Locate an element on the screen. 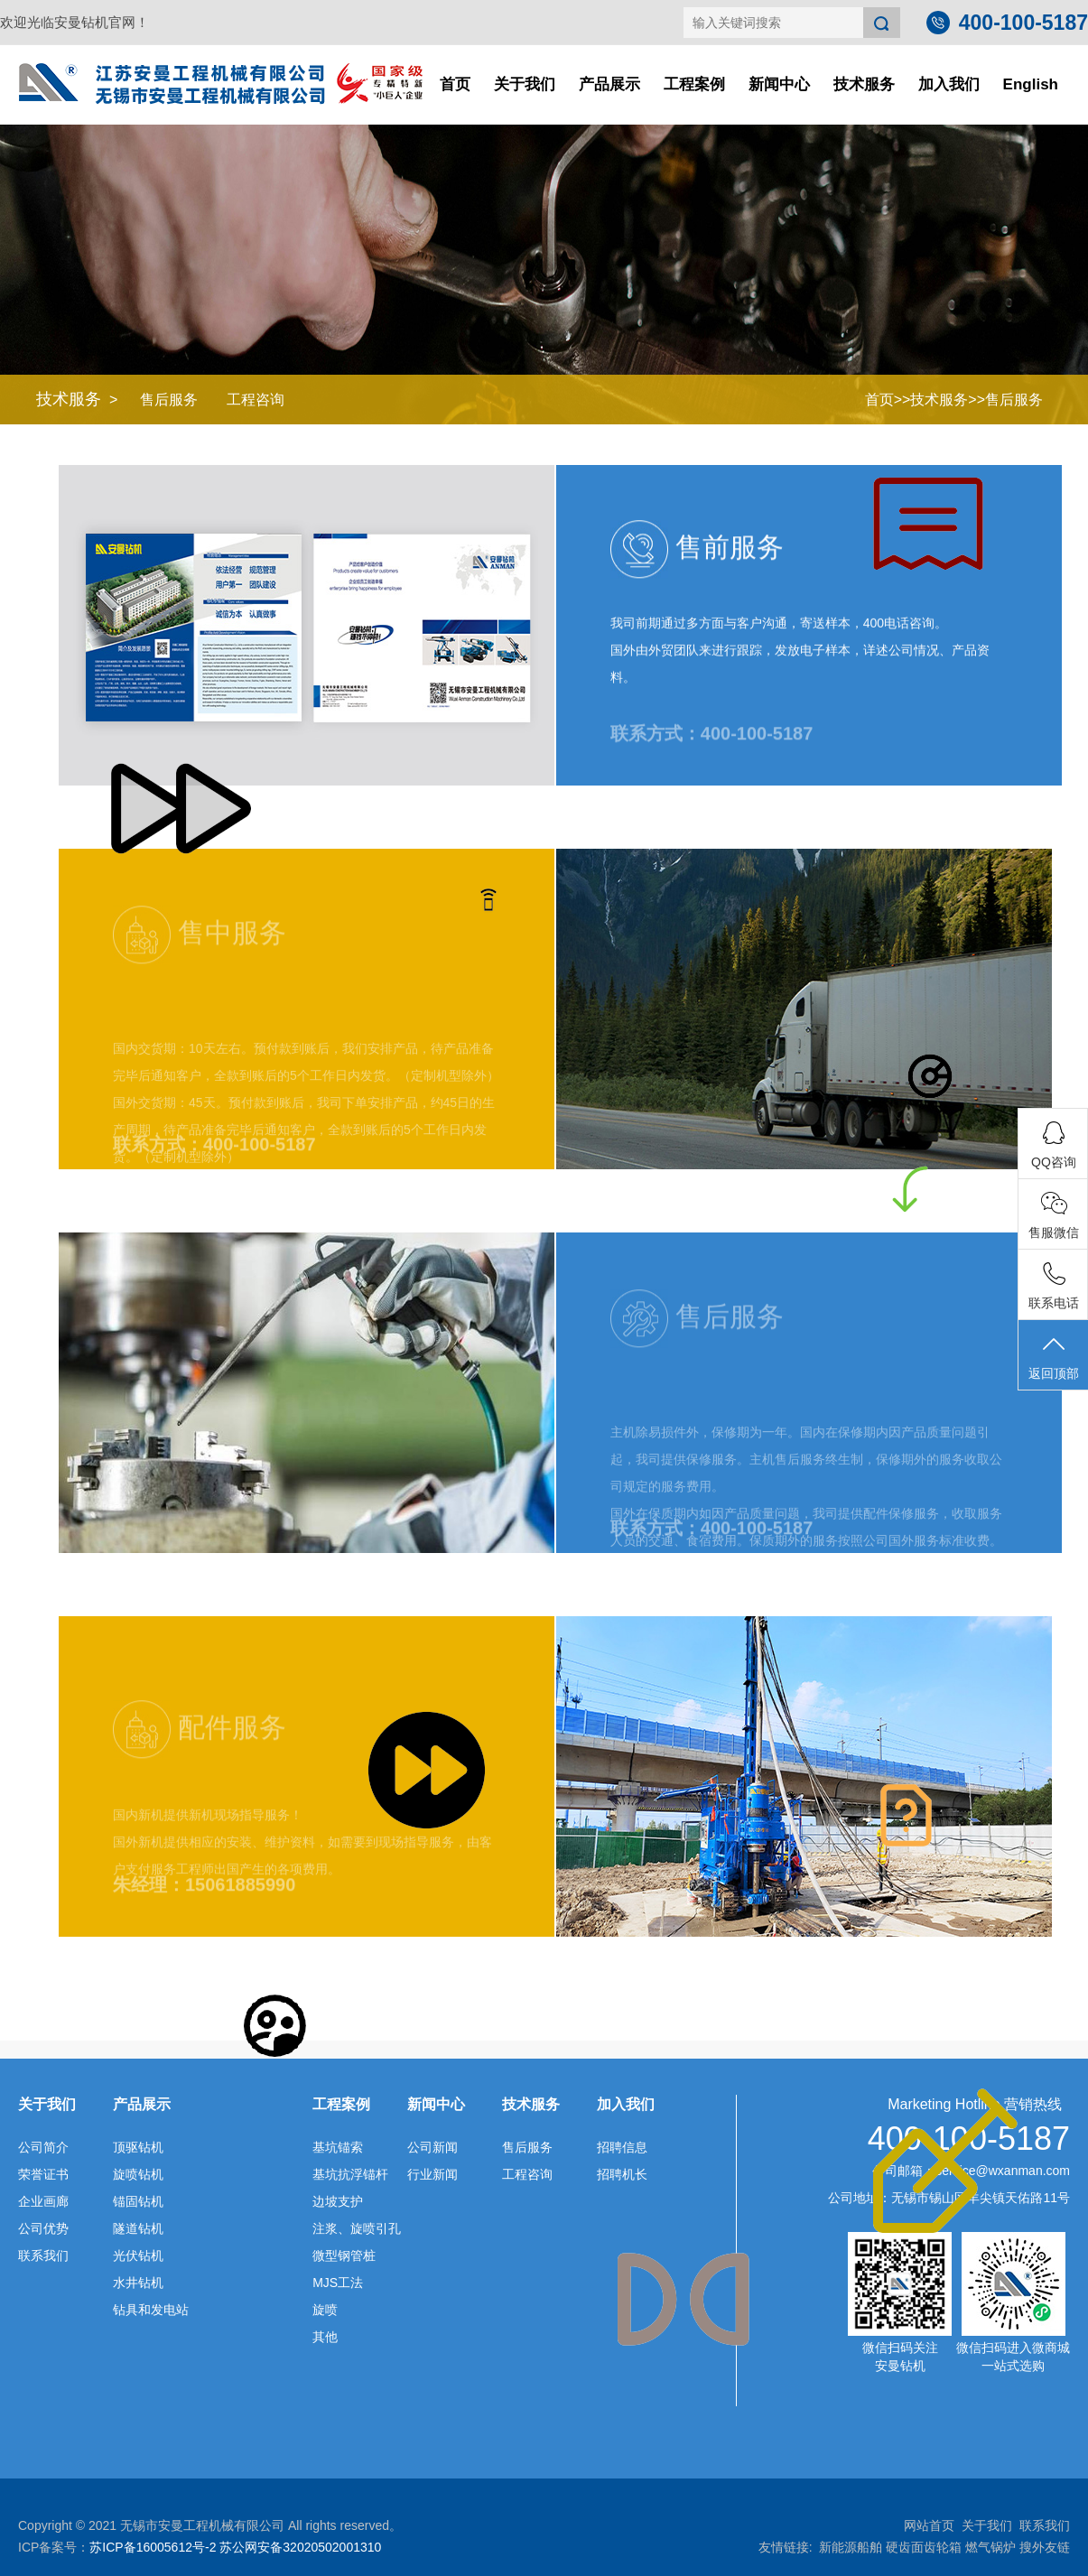  skip forward in media playback is located at coordinates (171, 808).